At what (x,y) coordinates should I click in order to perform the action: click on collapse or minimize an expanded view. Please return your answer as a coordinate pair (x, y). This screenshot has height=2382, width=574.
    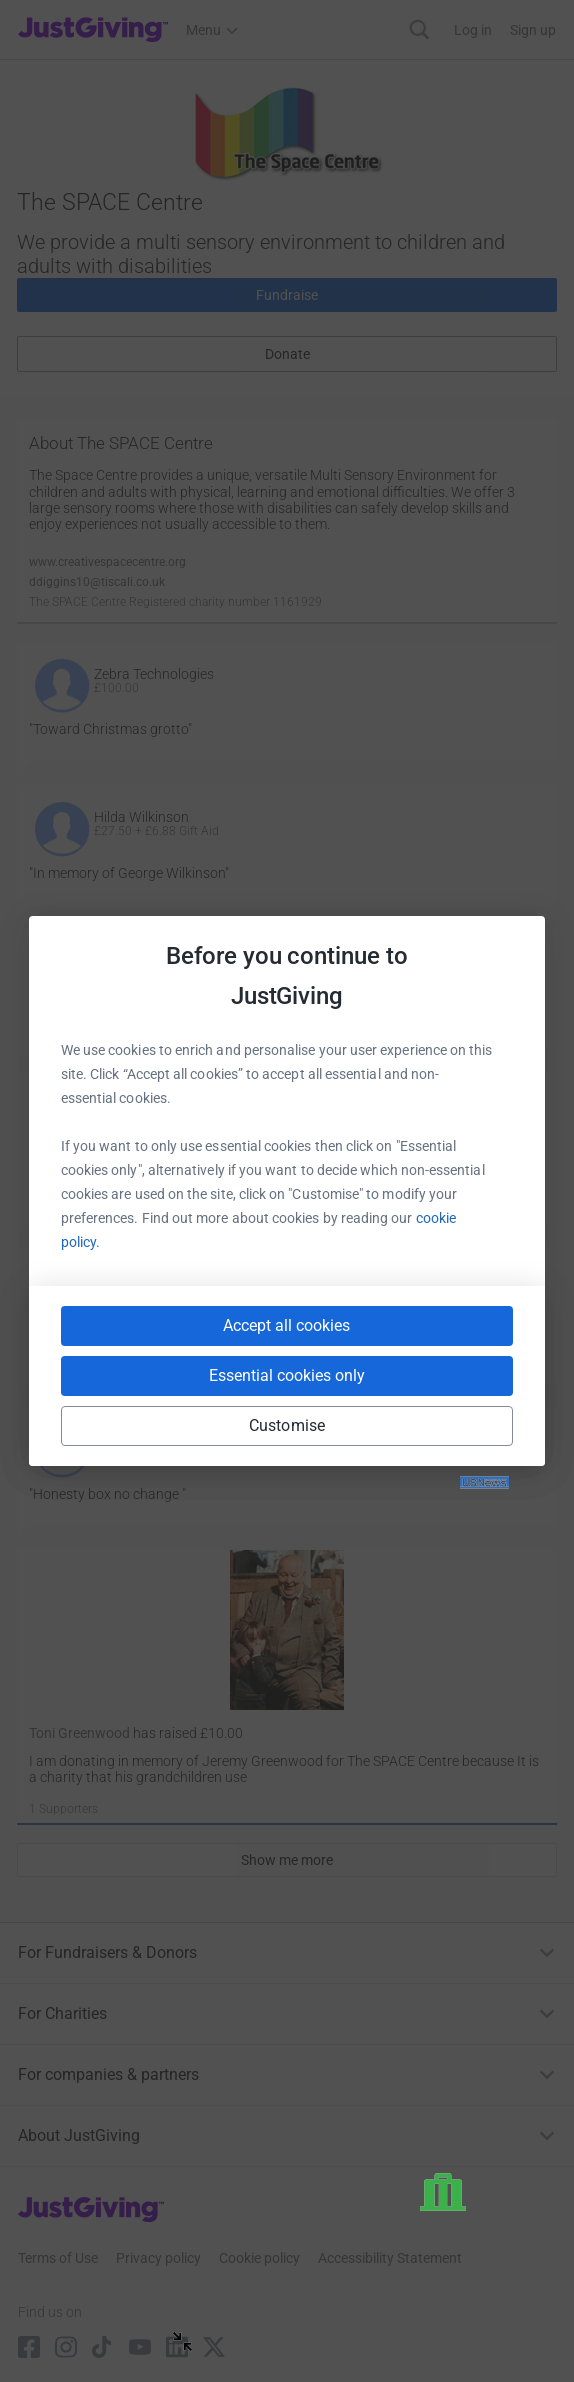
    Looking at the image, I should click on (182, 2341).